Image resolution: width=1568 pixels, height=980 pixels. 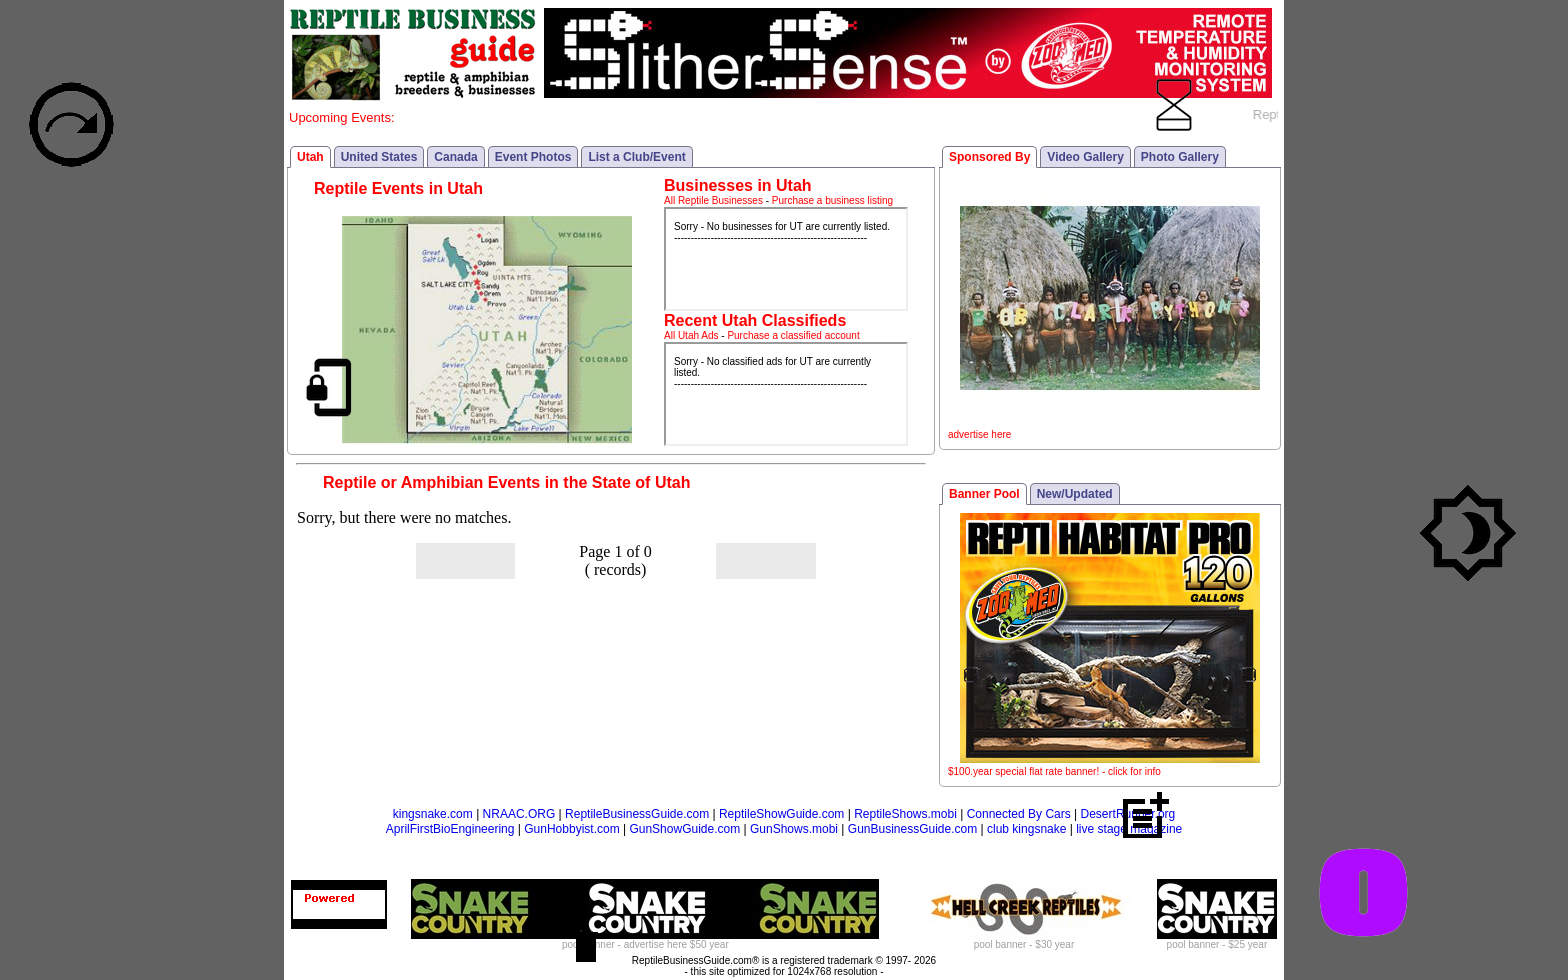 I want to click on create a new post or document, so click(x=1145, y=816).